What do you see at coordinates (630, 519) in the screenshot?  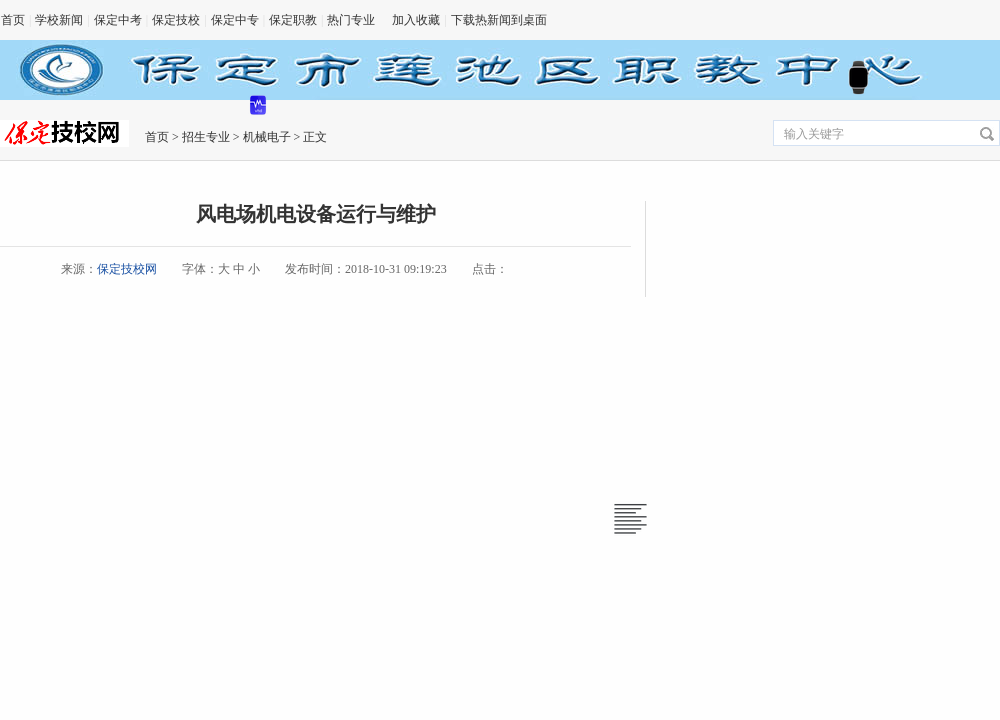 I see `align text to the left margin` at bounding box center [630, 519].